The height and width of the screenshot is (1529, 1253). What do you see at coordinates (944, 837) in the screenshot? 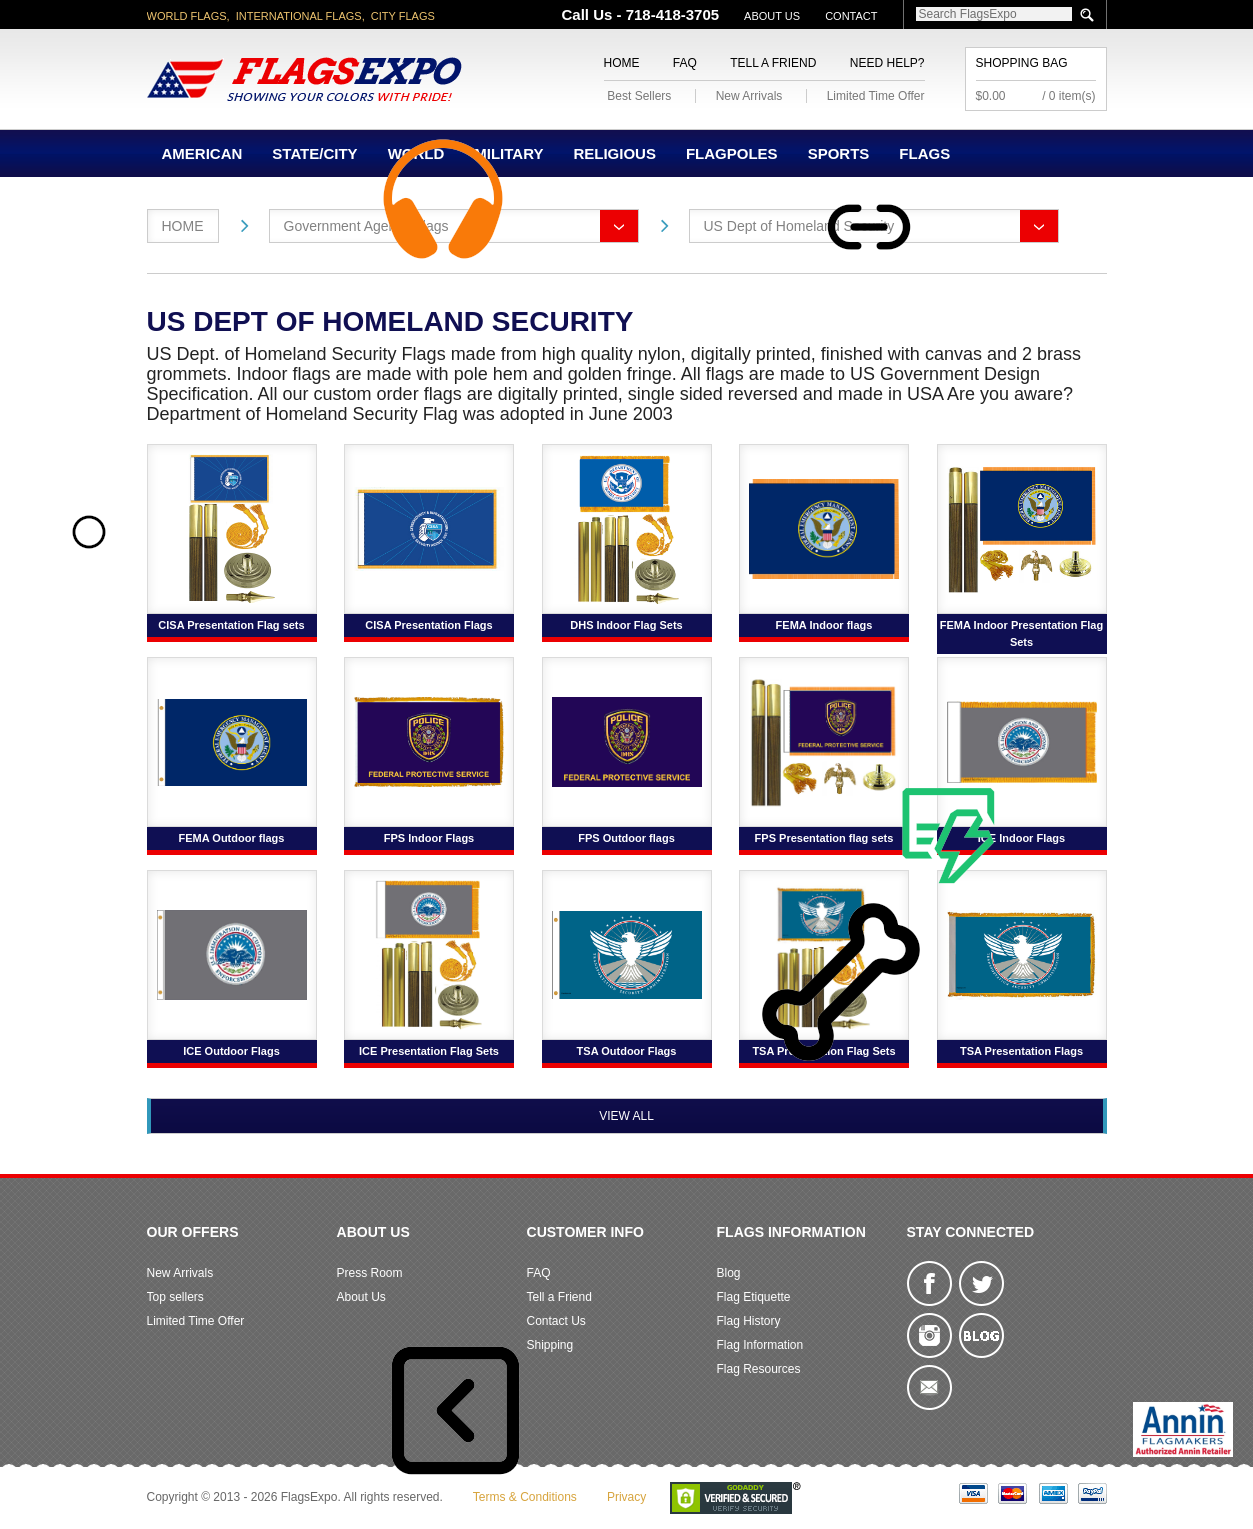
I see `configure github actions workflow` at bounding box center [944, 837].